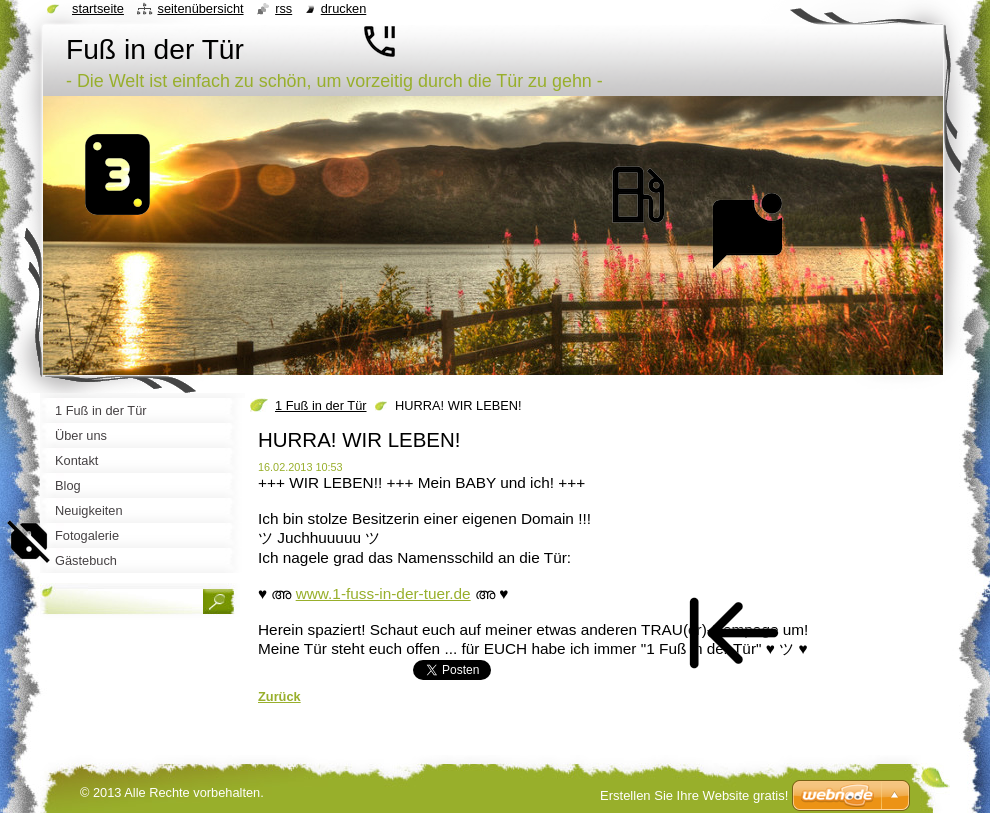 This screenshot has height=813, width=990. What do you see at coordinates (734, 633) in the screenshot?
I see `navigate to the beginning of content` at bounding box center [734, 633].